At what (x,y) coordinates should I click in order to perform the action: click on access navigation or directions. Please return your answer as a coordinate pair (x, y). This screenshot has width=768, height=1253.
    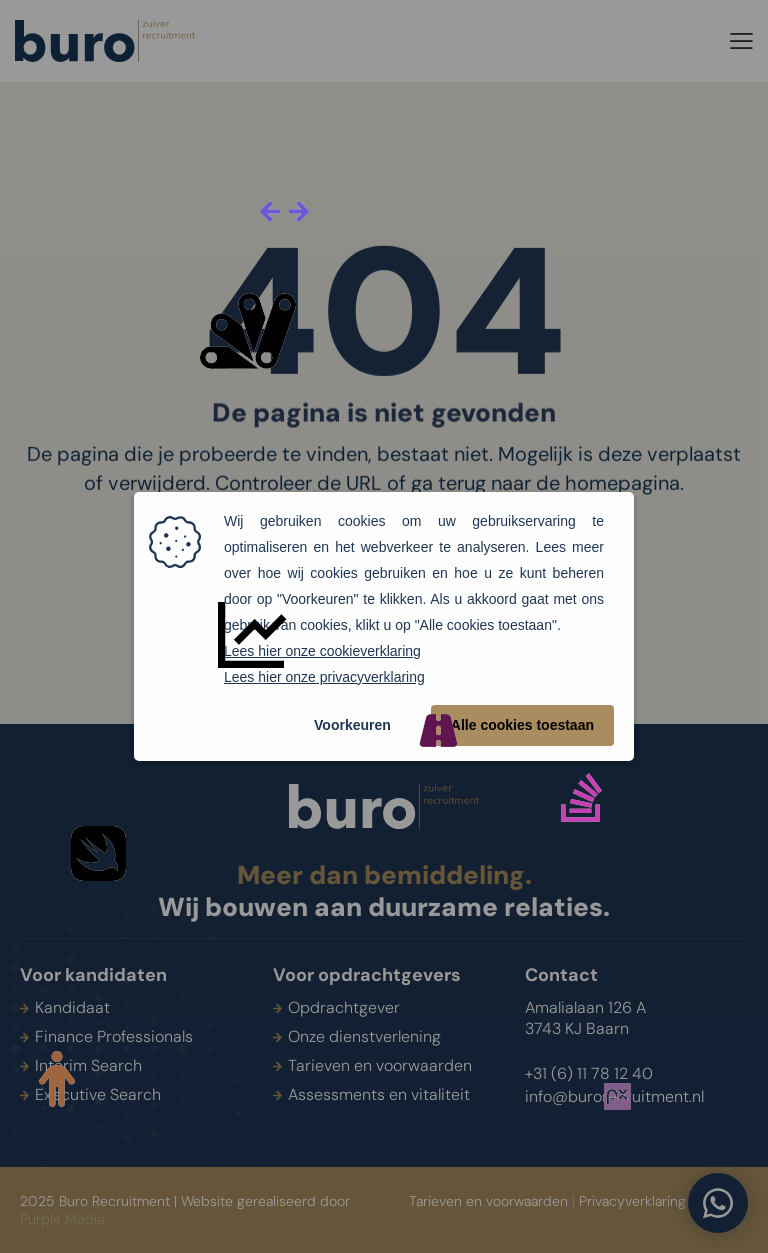
    Looking at the image, I should click on (438, 730).